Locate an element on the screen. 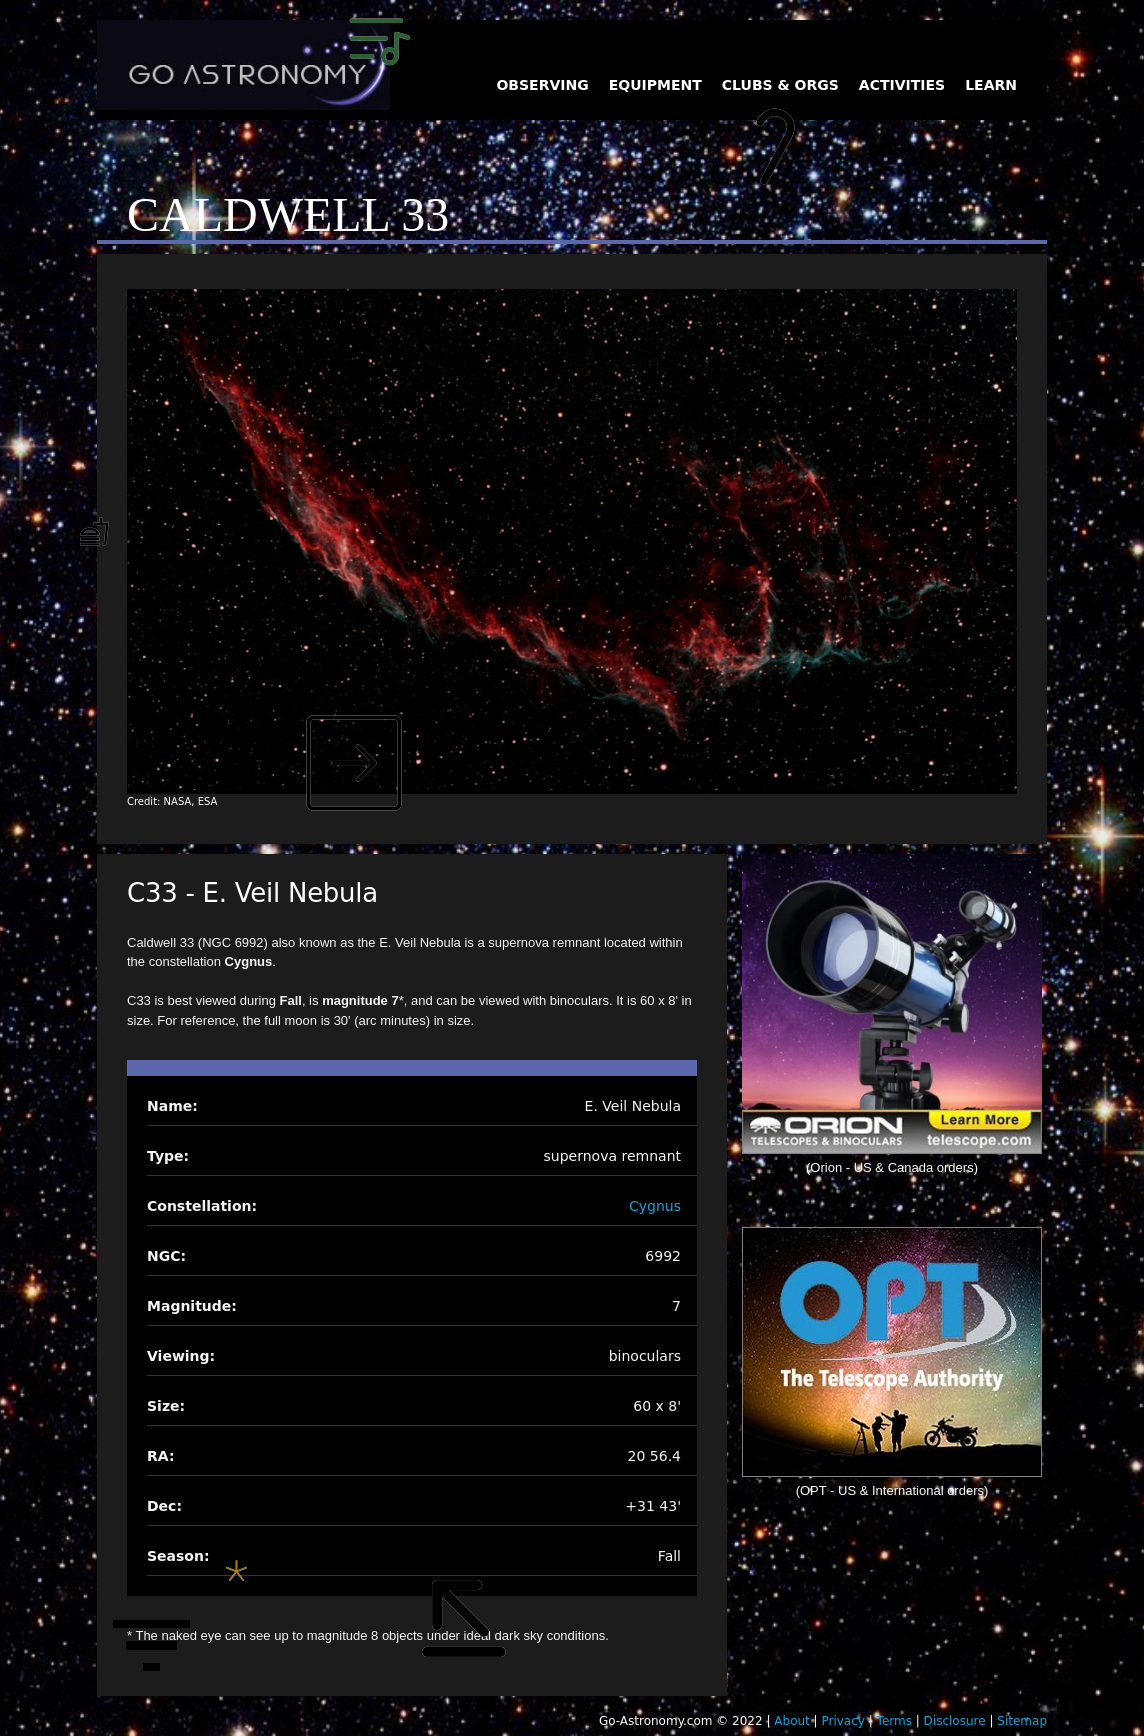  find nearby fast food restaurants is located at coordinates (94, 531).